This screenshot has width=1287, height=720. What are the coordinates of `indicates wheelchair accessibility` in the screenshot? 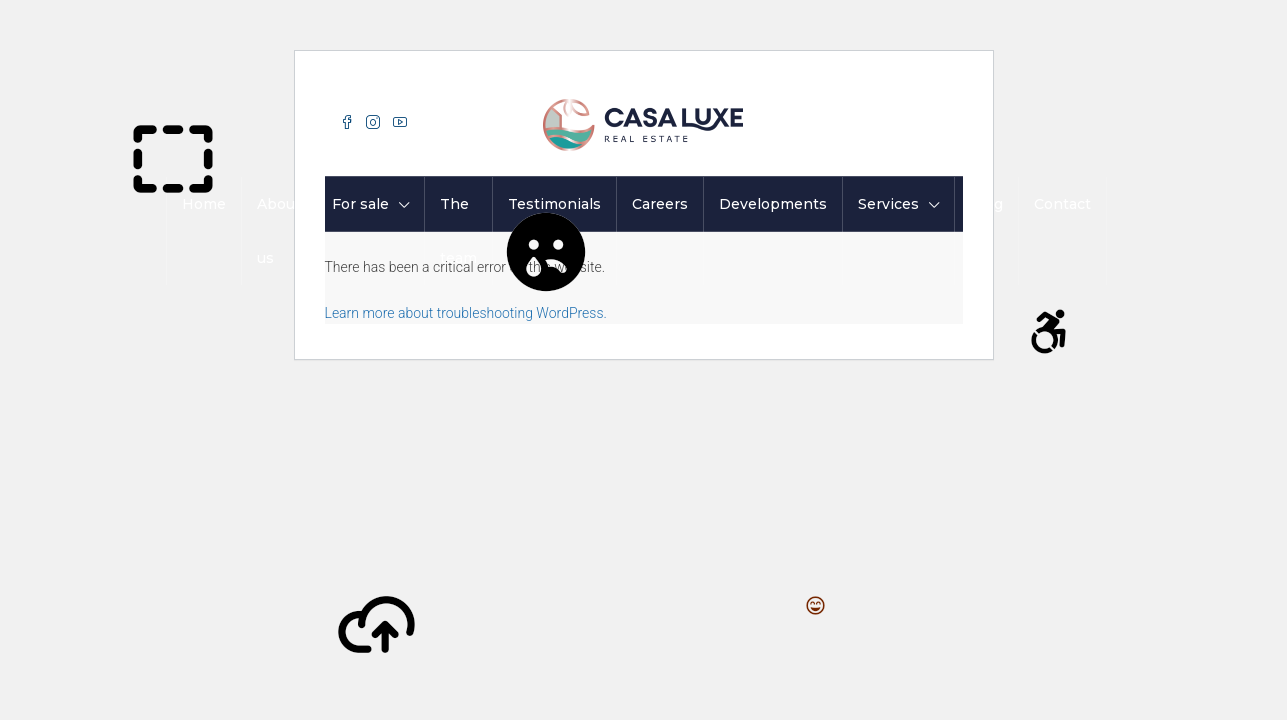 It's located at (1048, 331).